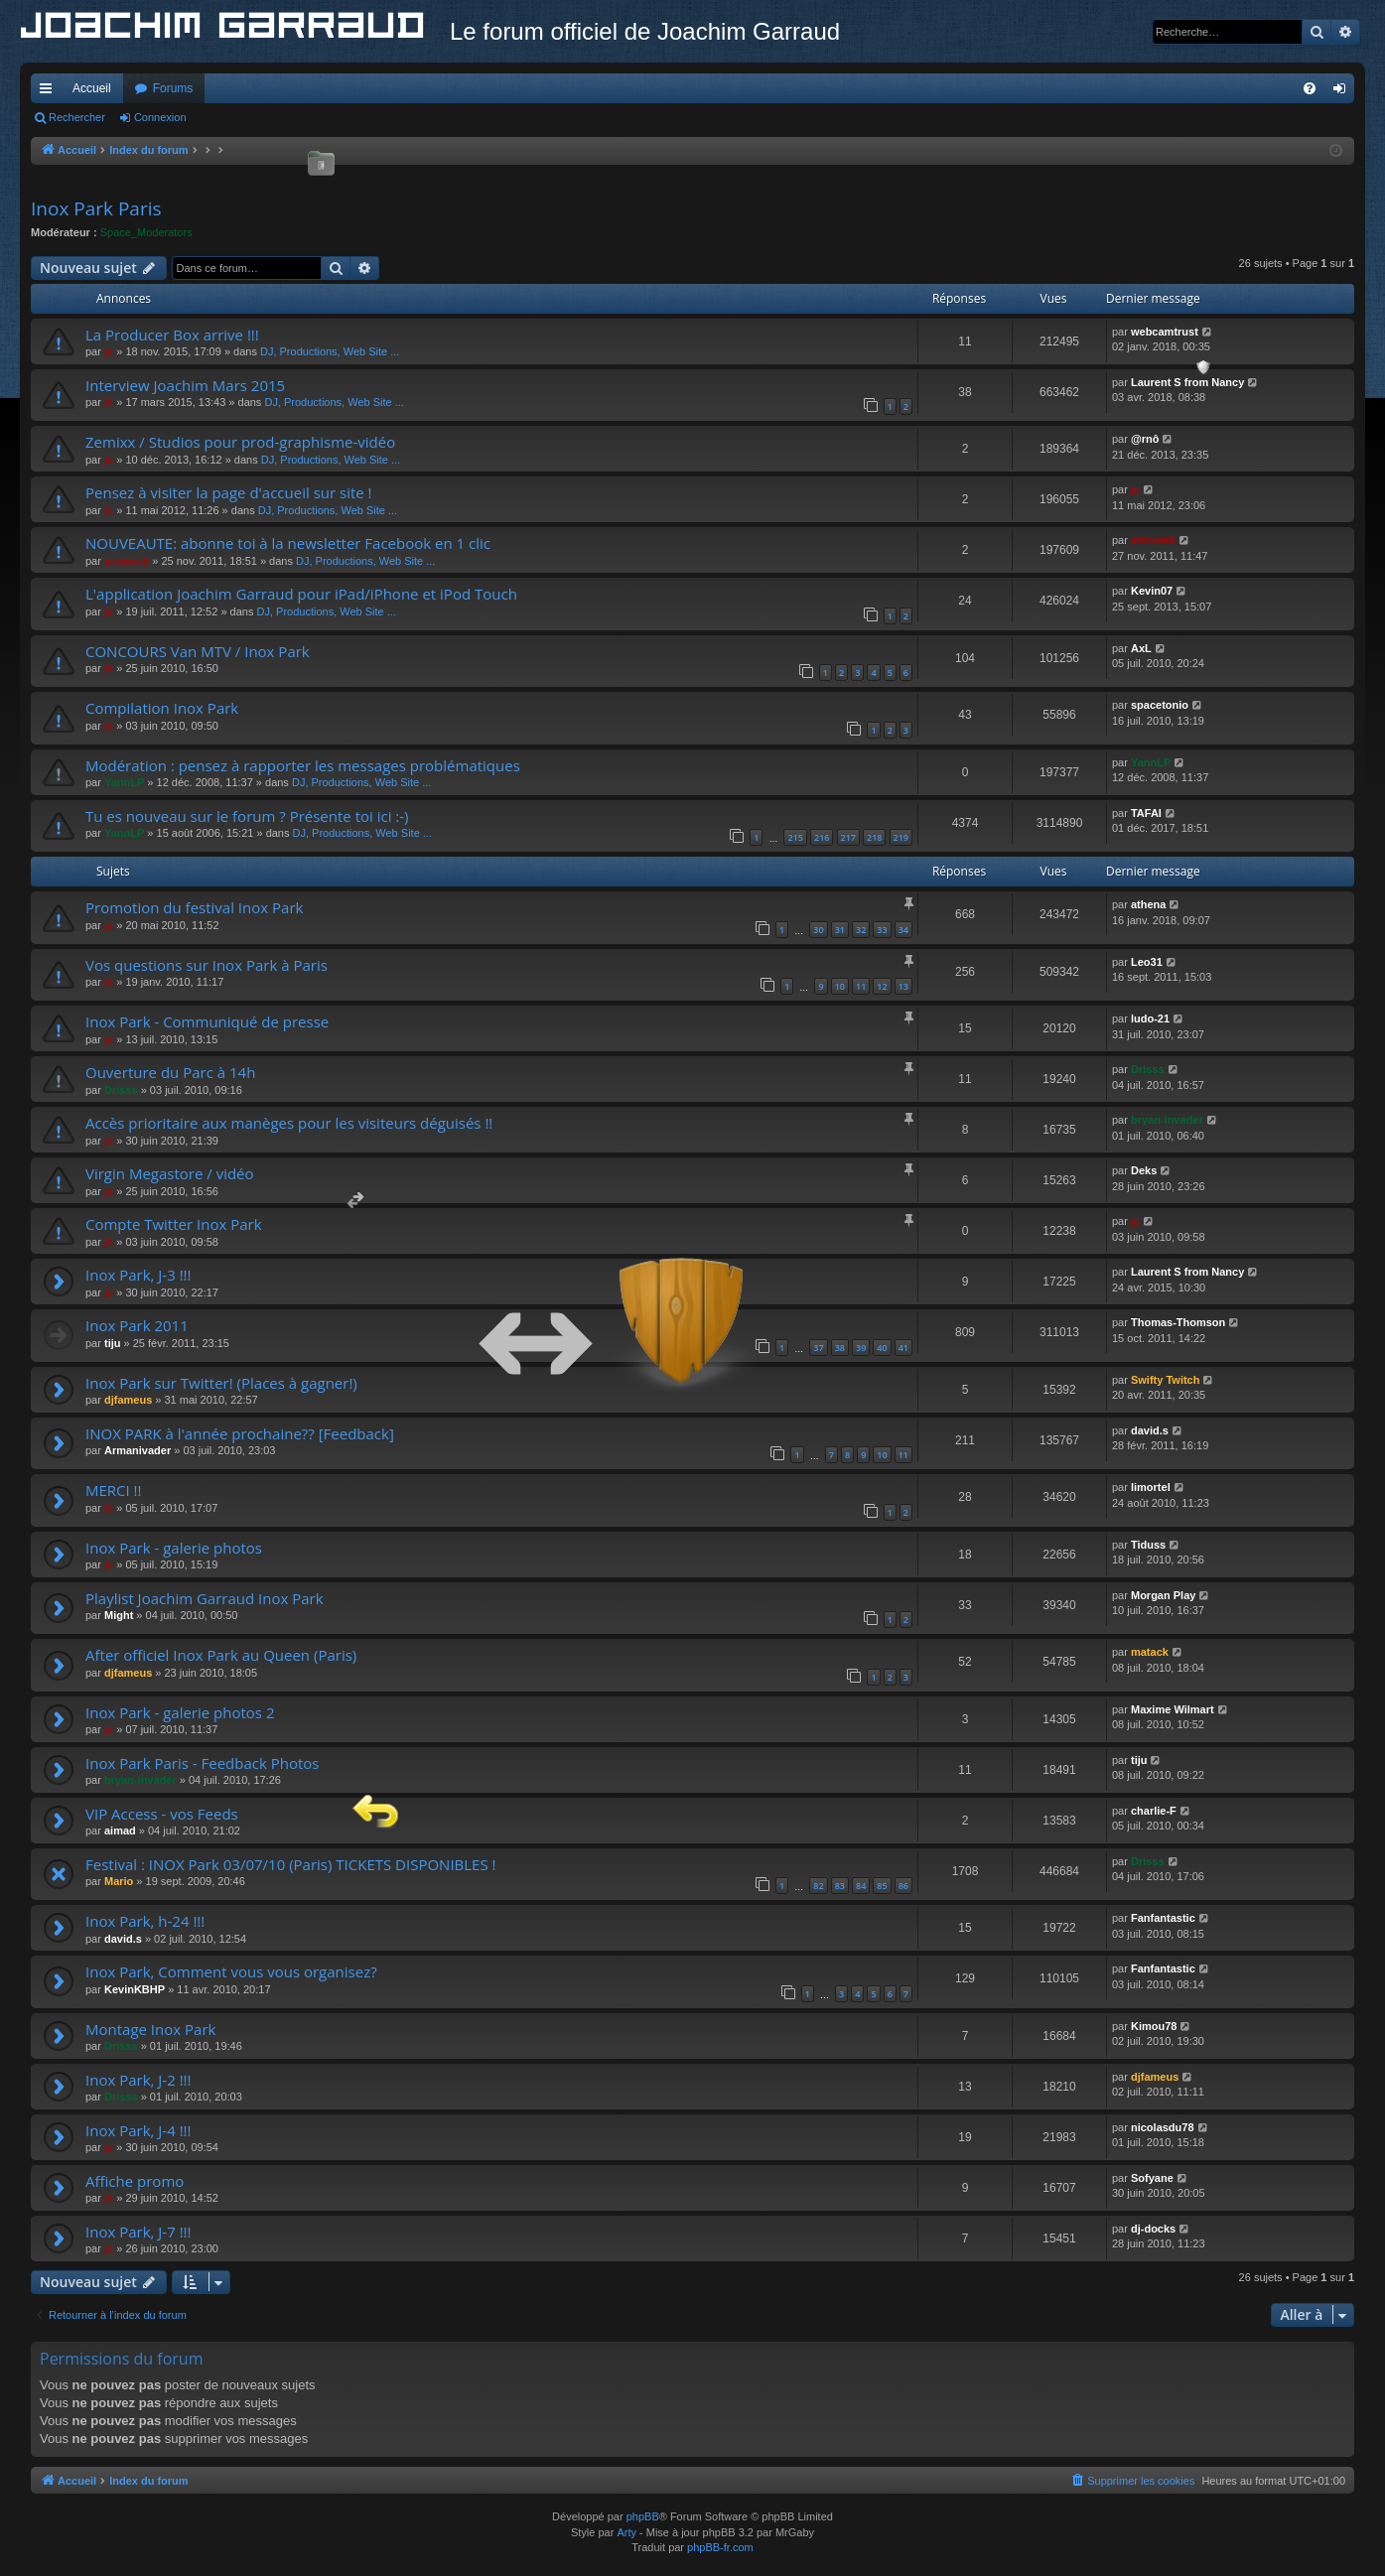  Describe the element at coordinates (681, 1319) in the screenshot. I see `indicates low security status for a connection or system` at that location.